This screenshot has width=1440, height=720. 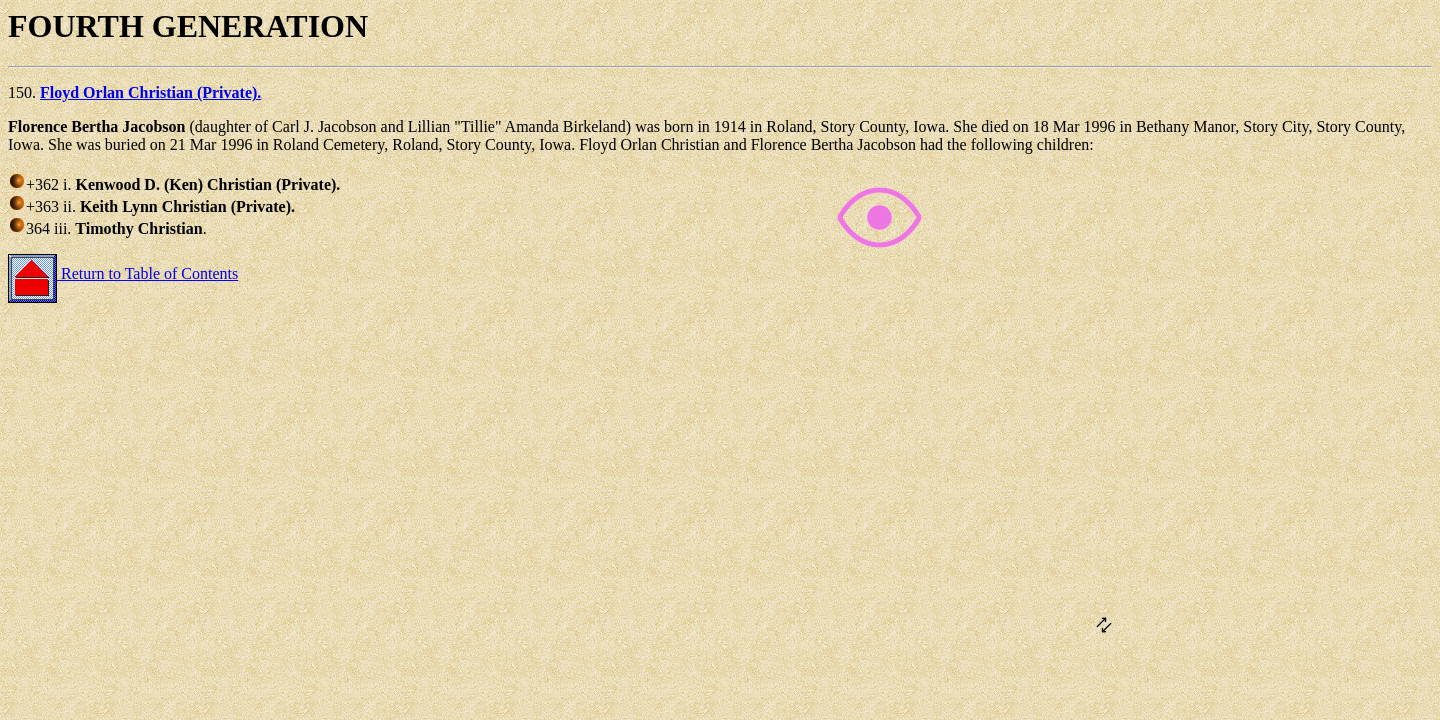 What do you see at coordinates (879, 217) in the screenshot?
I see `view or preview content` at bounding box center [879, 217].